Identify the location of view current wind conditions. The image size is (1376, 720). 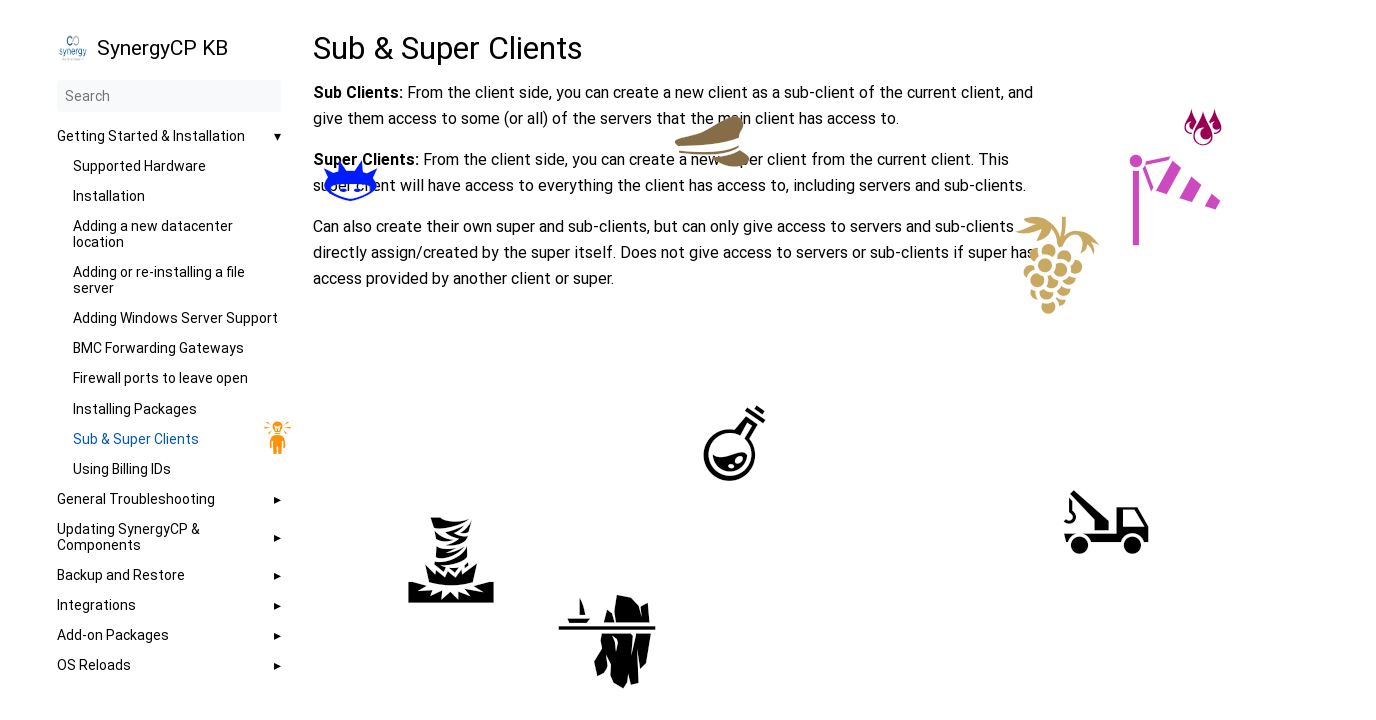
(1175, 200).